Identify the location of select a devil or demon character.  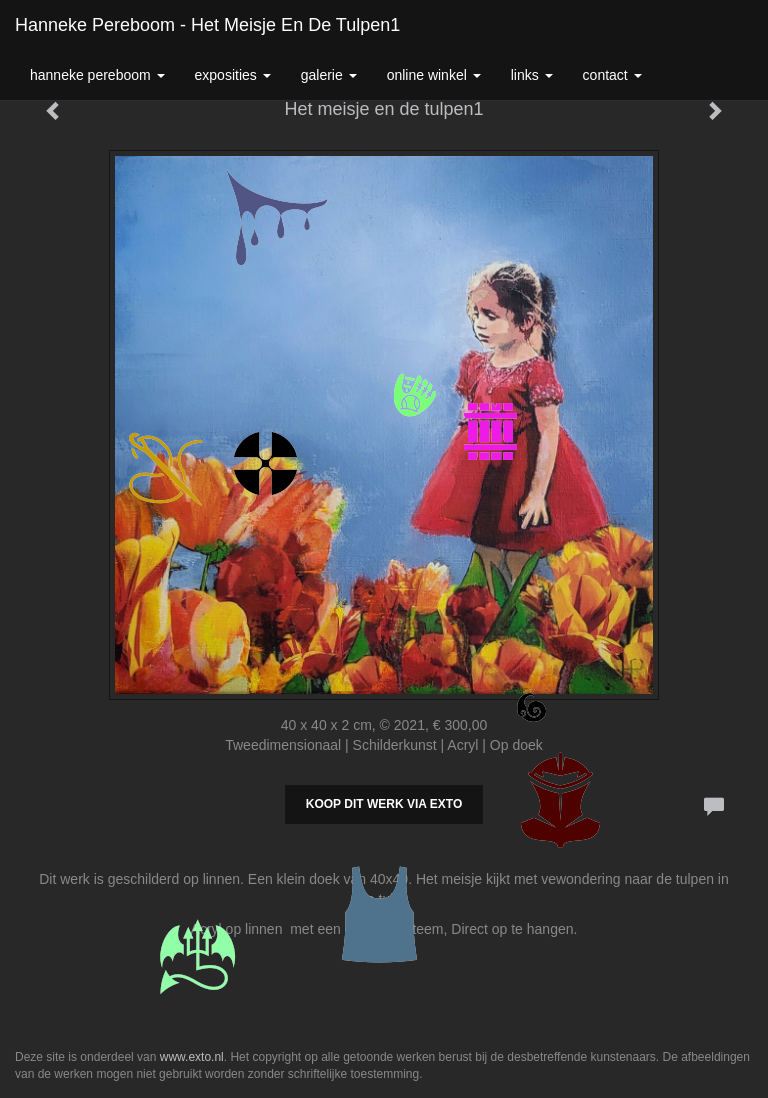
(197, 956).